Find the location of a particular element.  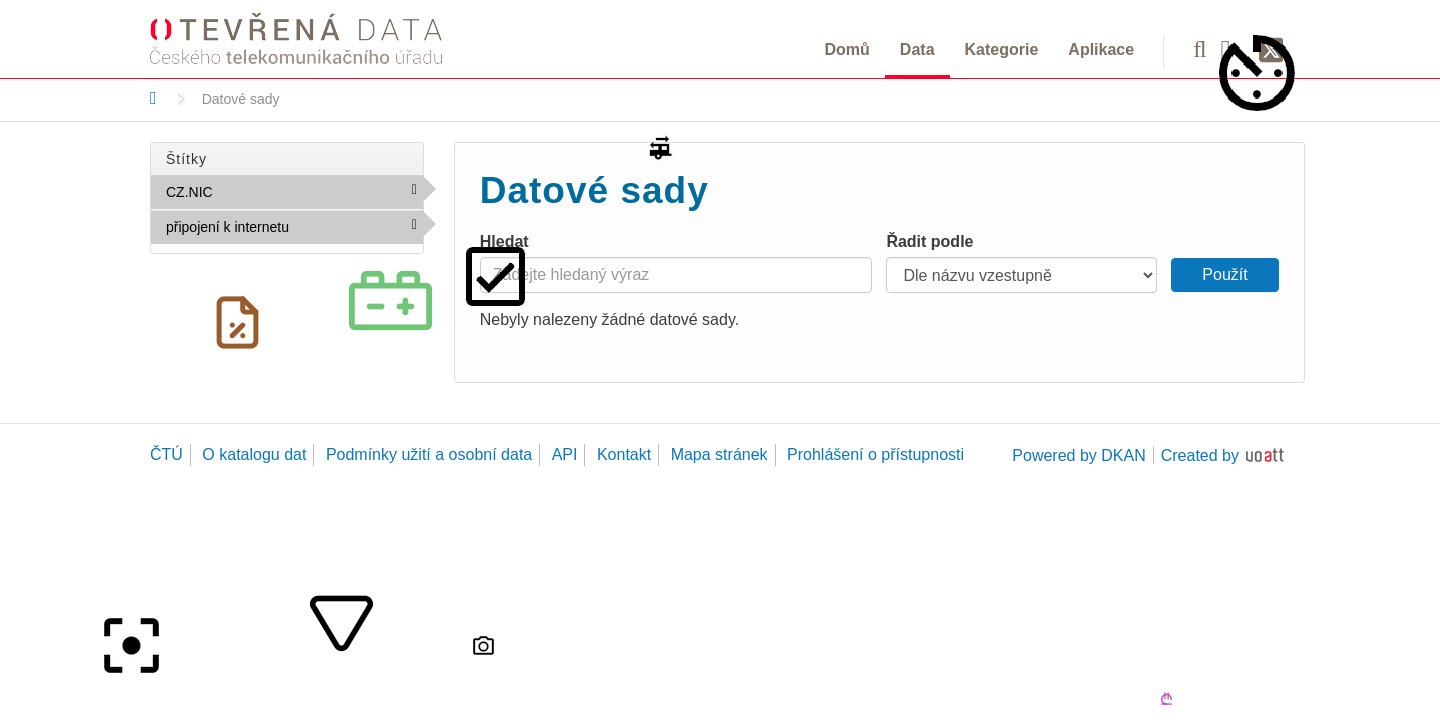

take a photo is located at coordinates (483, 646).